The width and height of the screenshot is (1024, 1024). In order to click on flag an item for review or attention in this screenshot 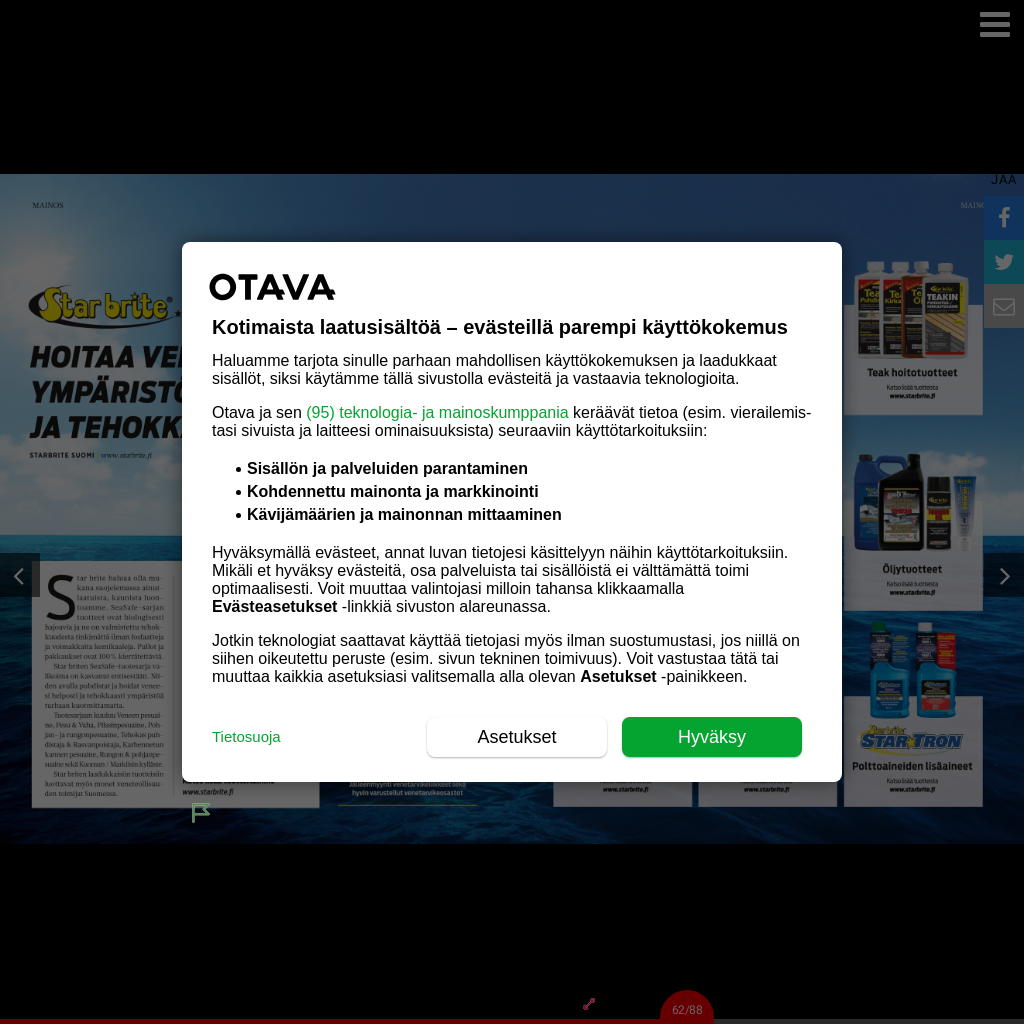, I will do `click(201, 812)`.